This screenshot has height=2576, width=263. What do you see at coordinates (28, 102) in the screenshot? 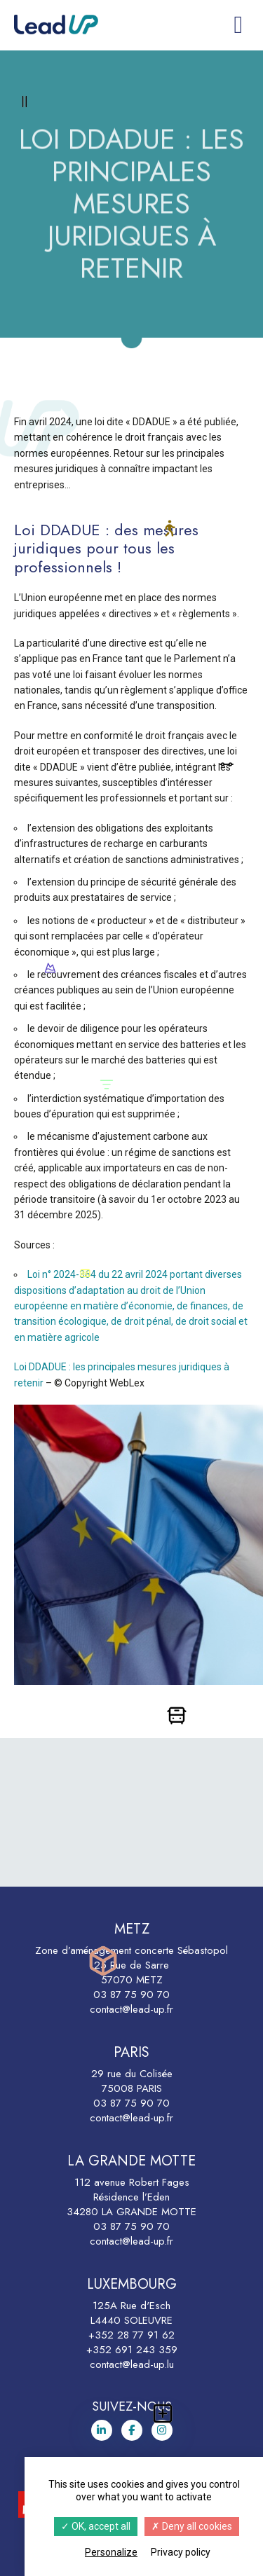
I see `indicates a count or tally of two` at bounding box center [28, 102].